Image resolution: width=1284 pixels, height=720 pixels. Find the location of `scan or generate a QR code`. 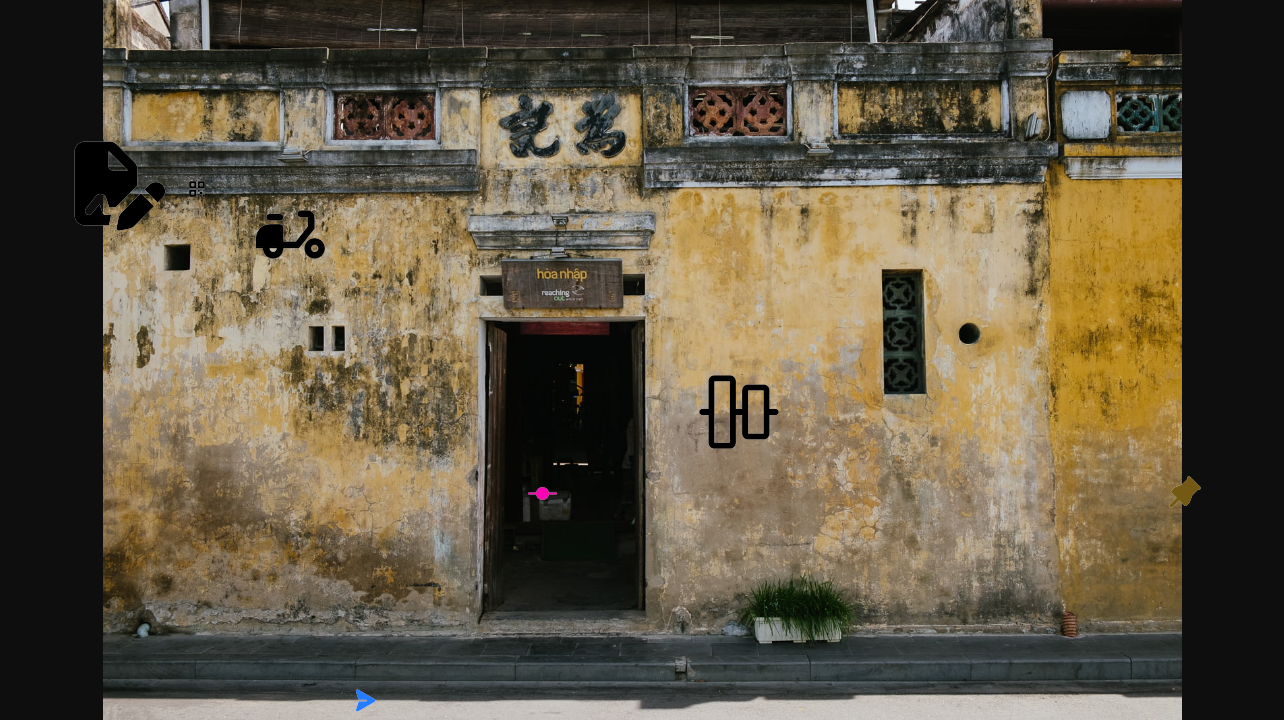

scan or generate a QR code is located at coordinates (197, 189).